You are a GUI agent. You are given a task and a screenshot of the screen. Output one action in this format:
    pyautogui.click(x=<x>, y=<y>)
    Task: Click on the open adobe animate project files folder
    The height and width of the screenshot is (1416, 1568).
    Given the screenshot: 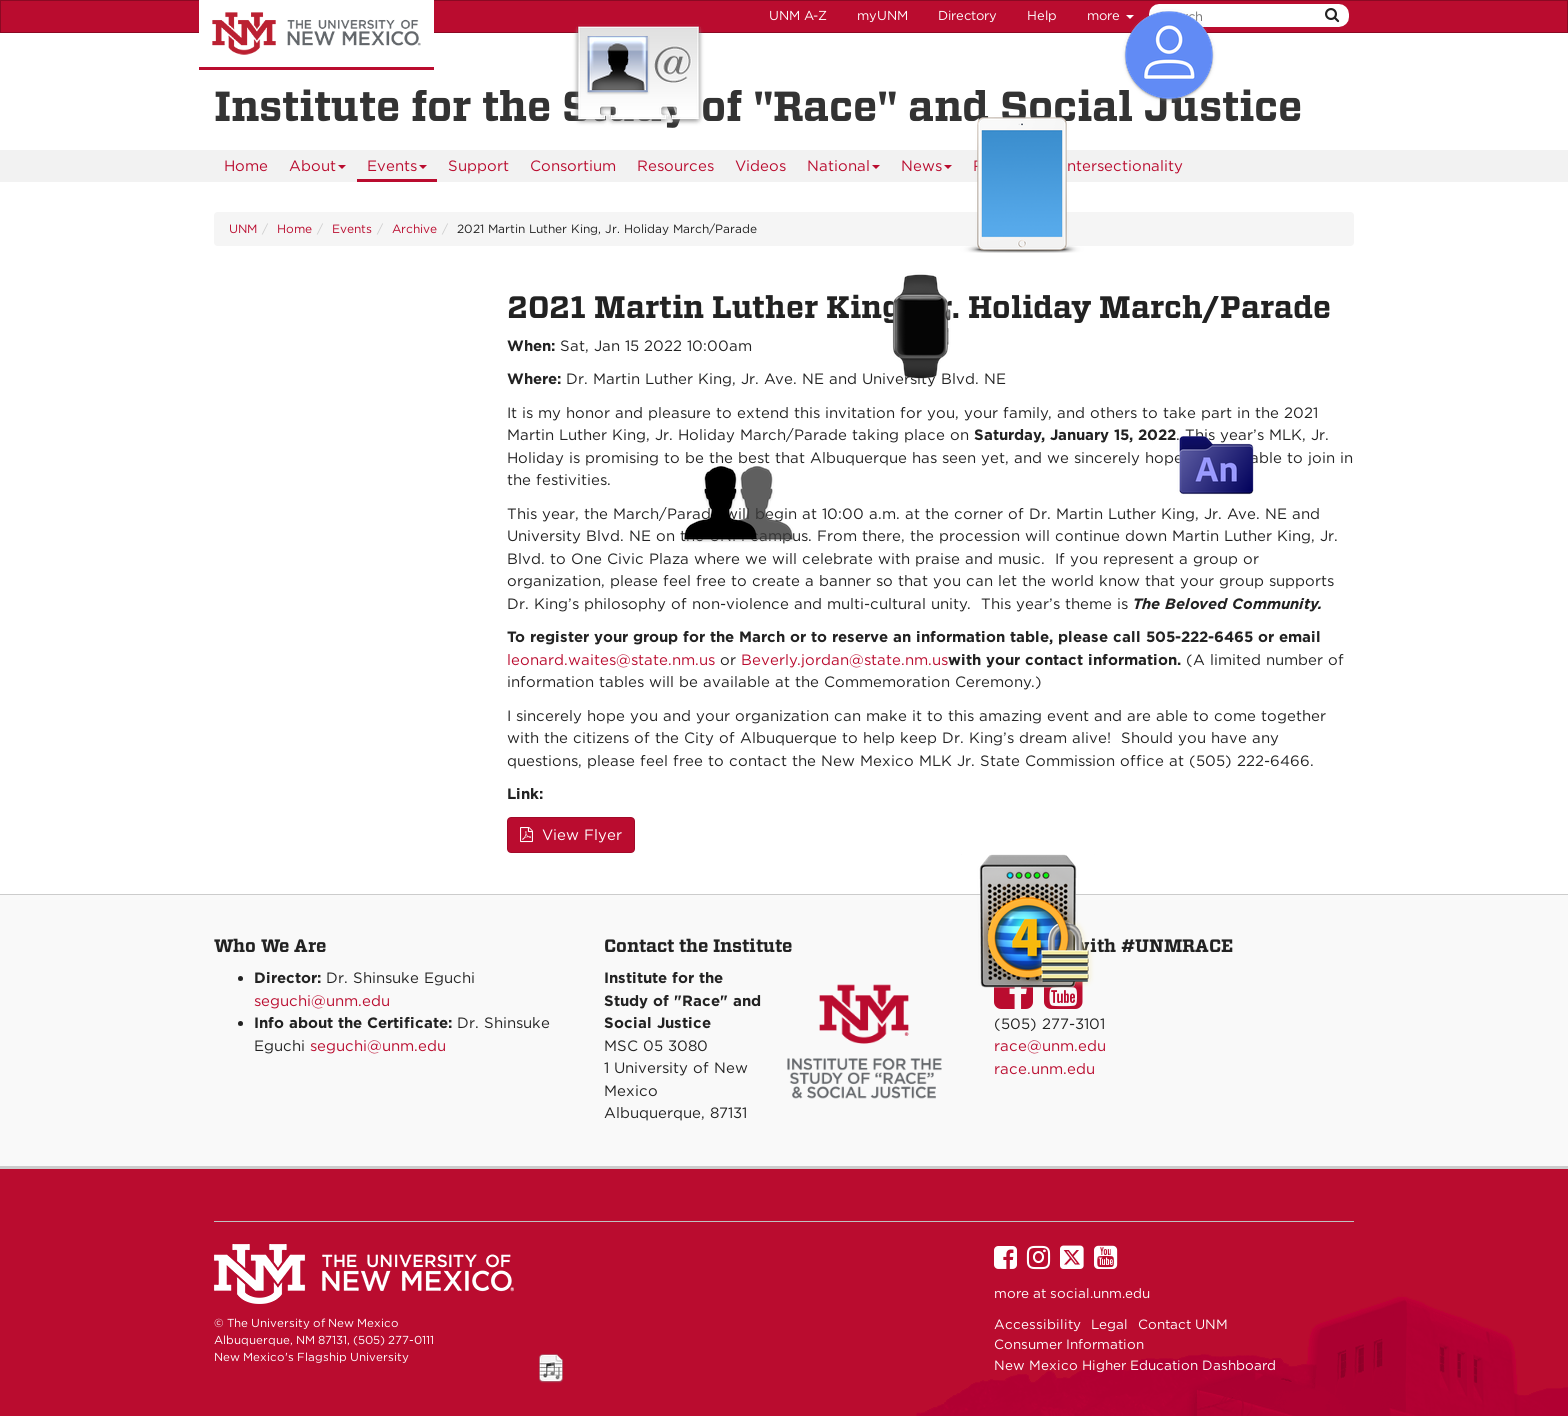 What is the action you would take?
    pyautogui.click(x=1216, y=467)
    